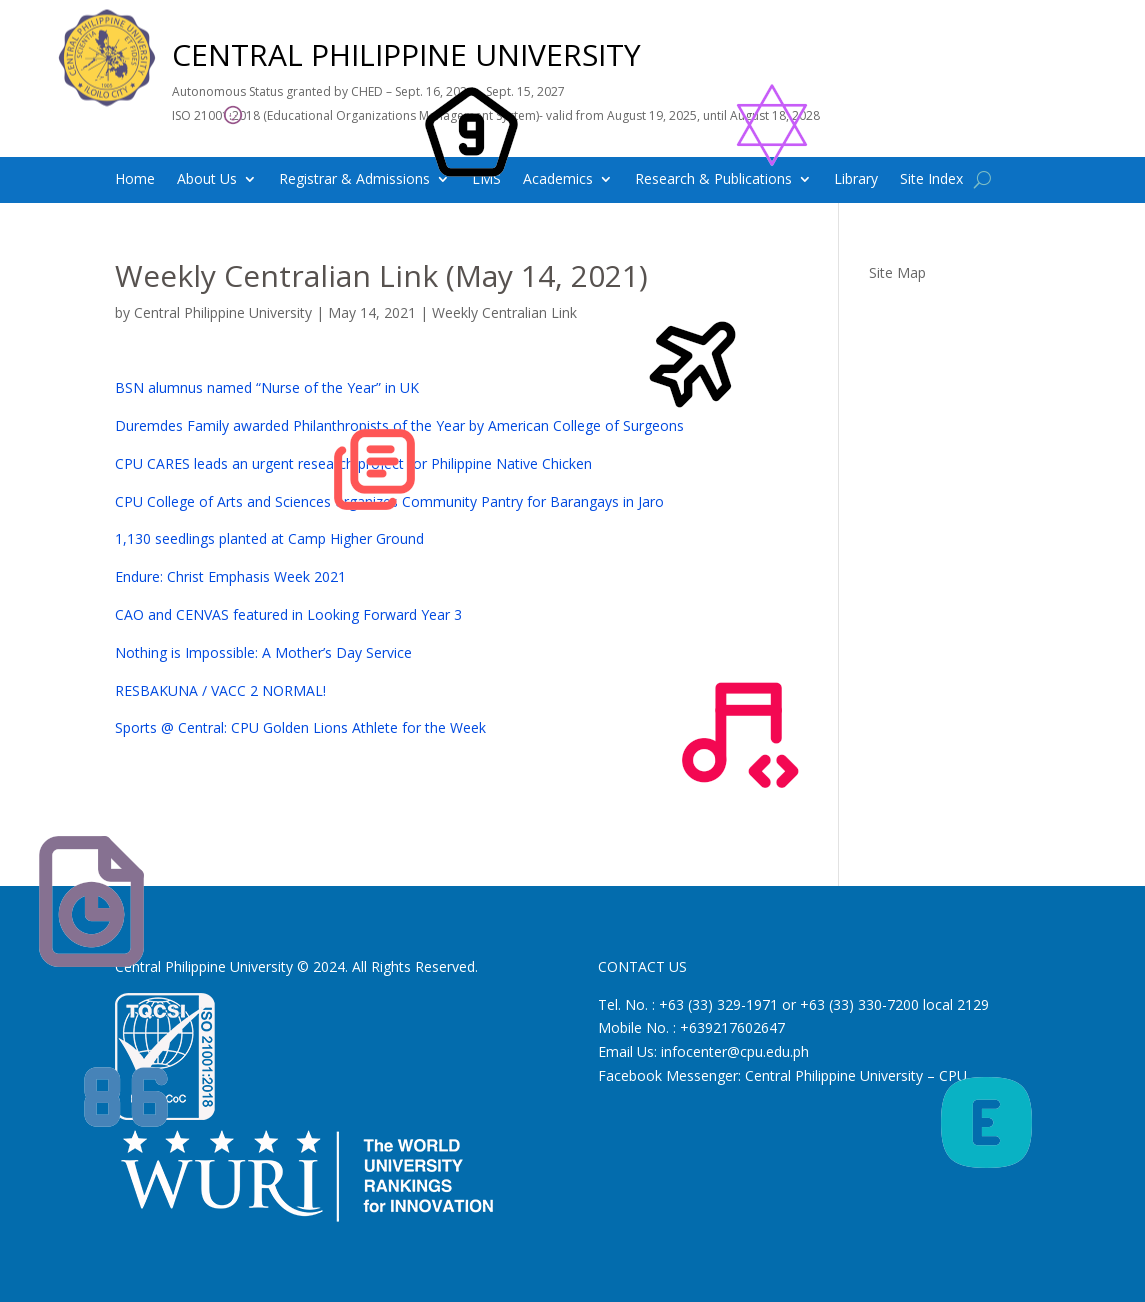 The image size is (1145, 1302). Describe the element at coordinates (692, 364) in the screenshot. I see `access travel or flight booking` at that location.